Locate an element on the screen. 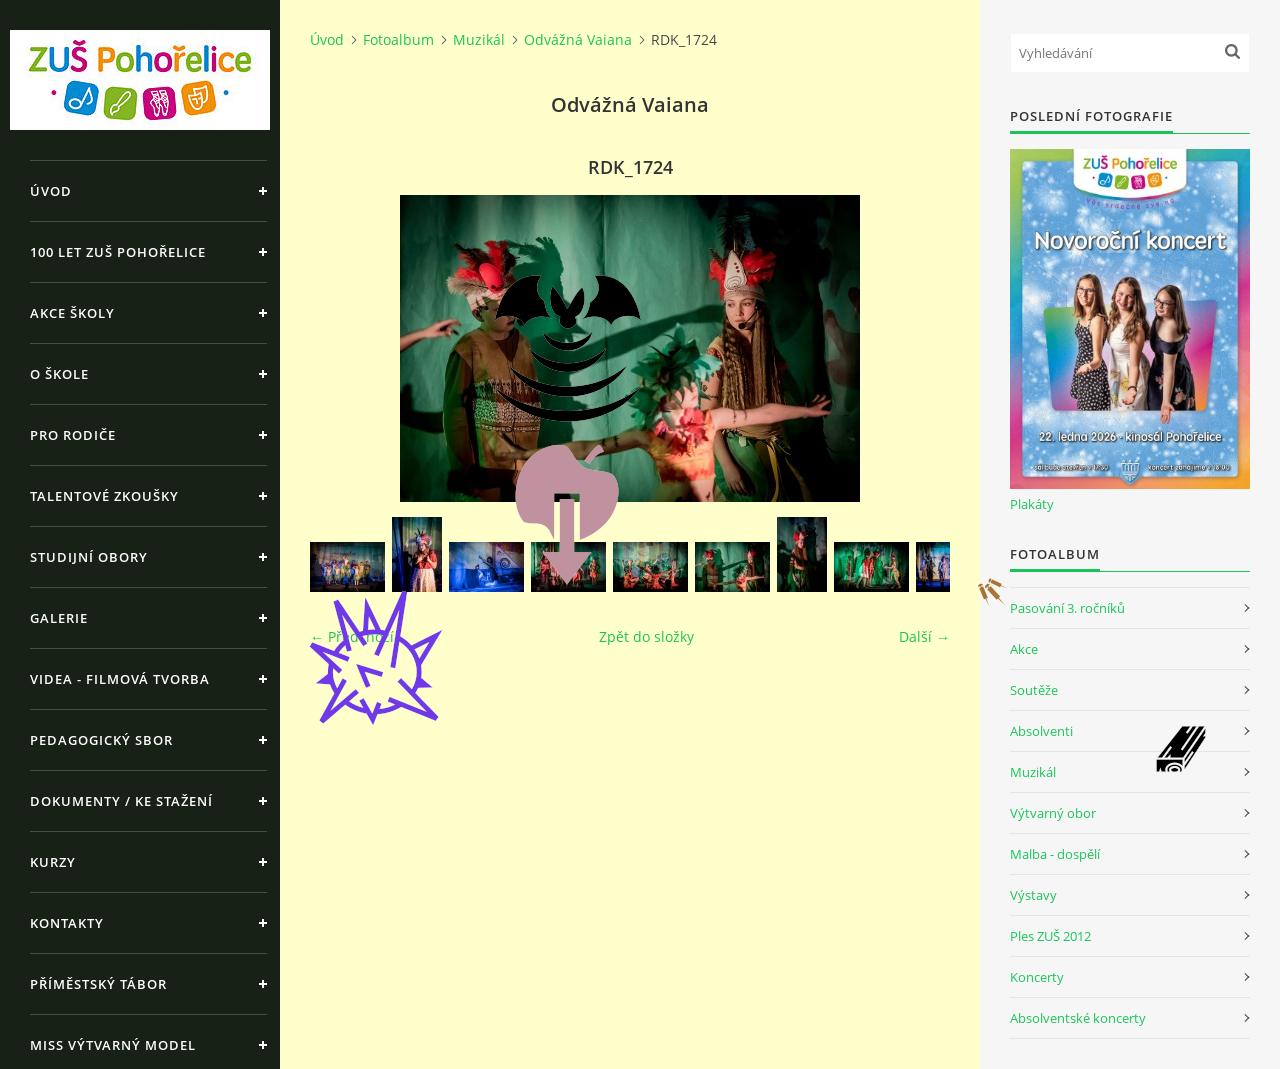 The width and height of the screenshot is (1280, 1069). indicates gravitational force or physics simulation is located at coordinates (567, 514).